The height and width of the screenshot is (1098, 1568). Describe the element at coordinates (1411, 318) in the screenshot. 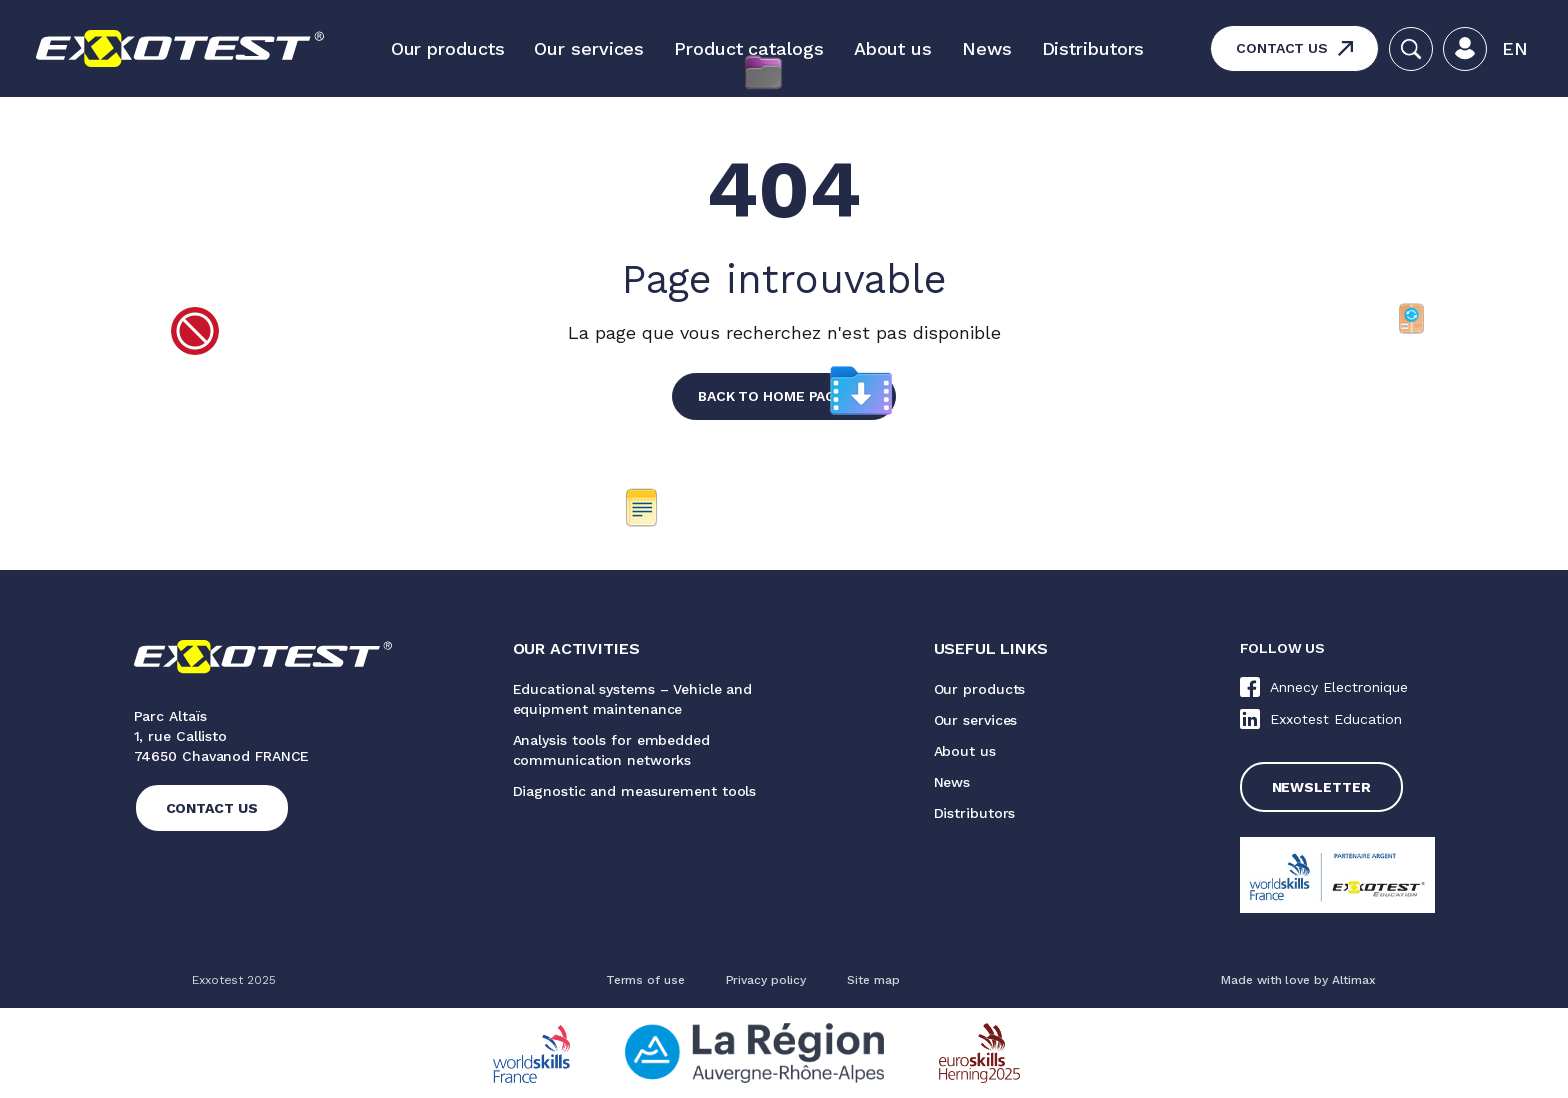

I see `system package upgrade available` at that location.